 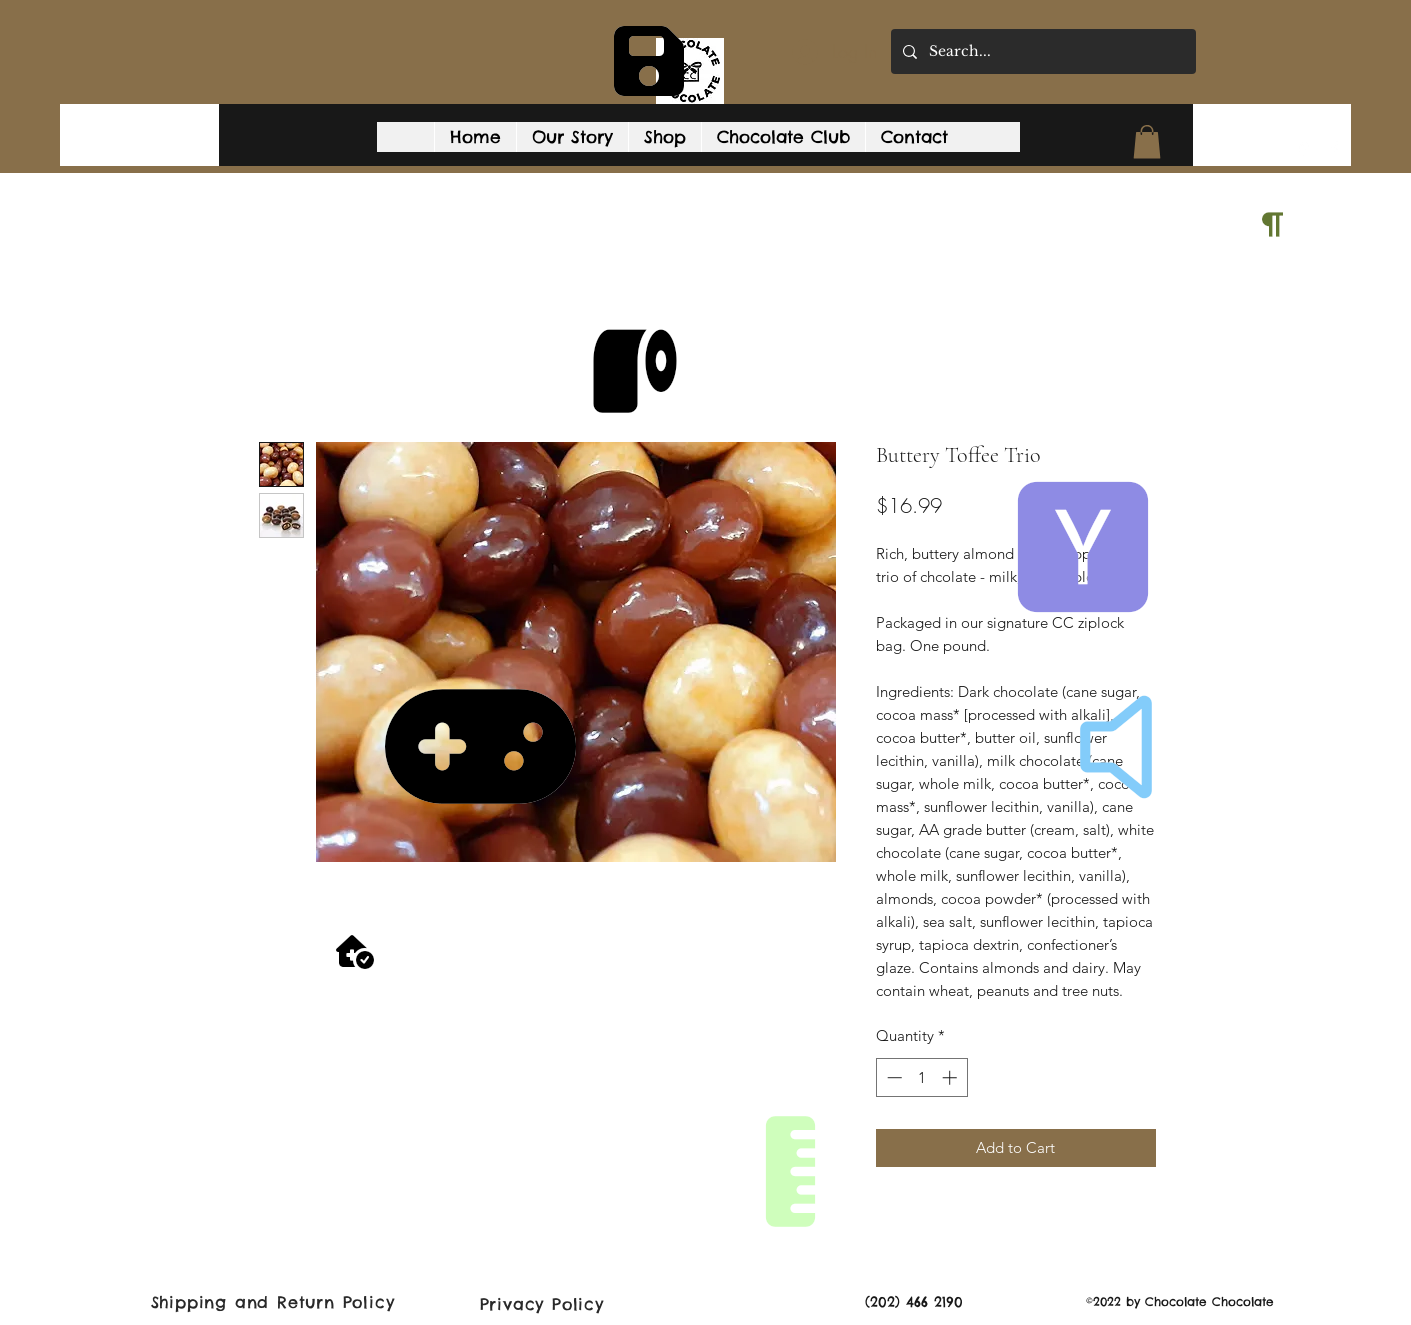 I want to click on measure vertical height or length, so click(x=790, y=1171).